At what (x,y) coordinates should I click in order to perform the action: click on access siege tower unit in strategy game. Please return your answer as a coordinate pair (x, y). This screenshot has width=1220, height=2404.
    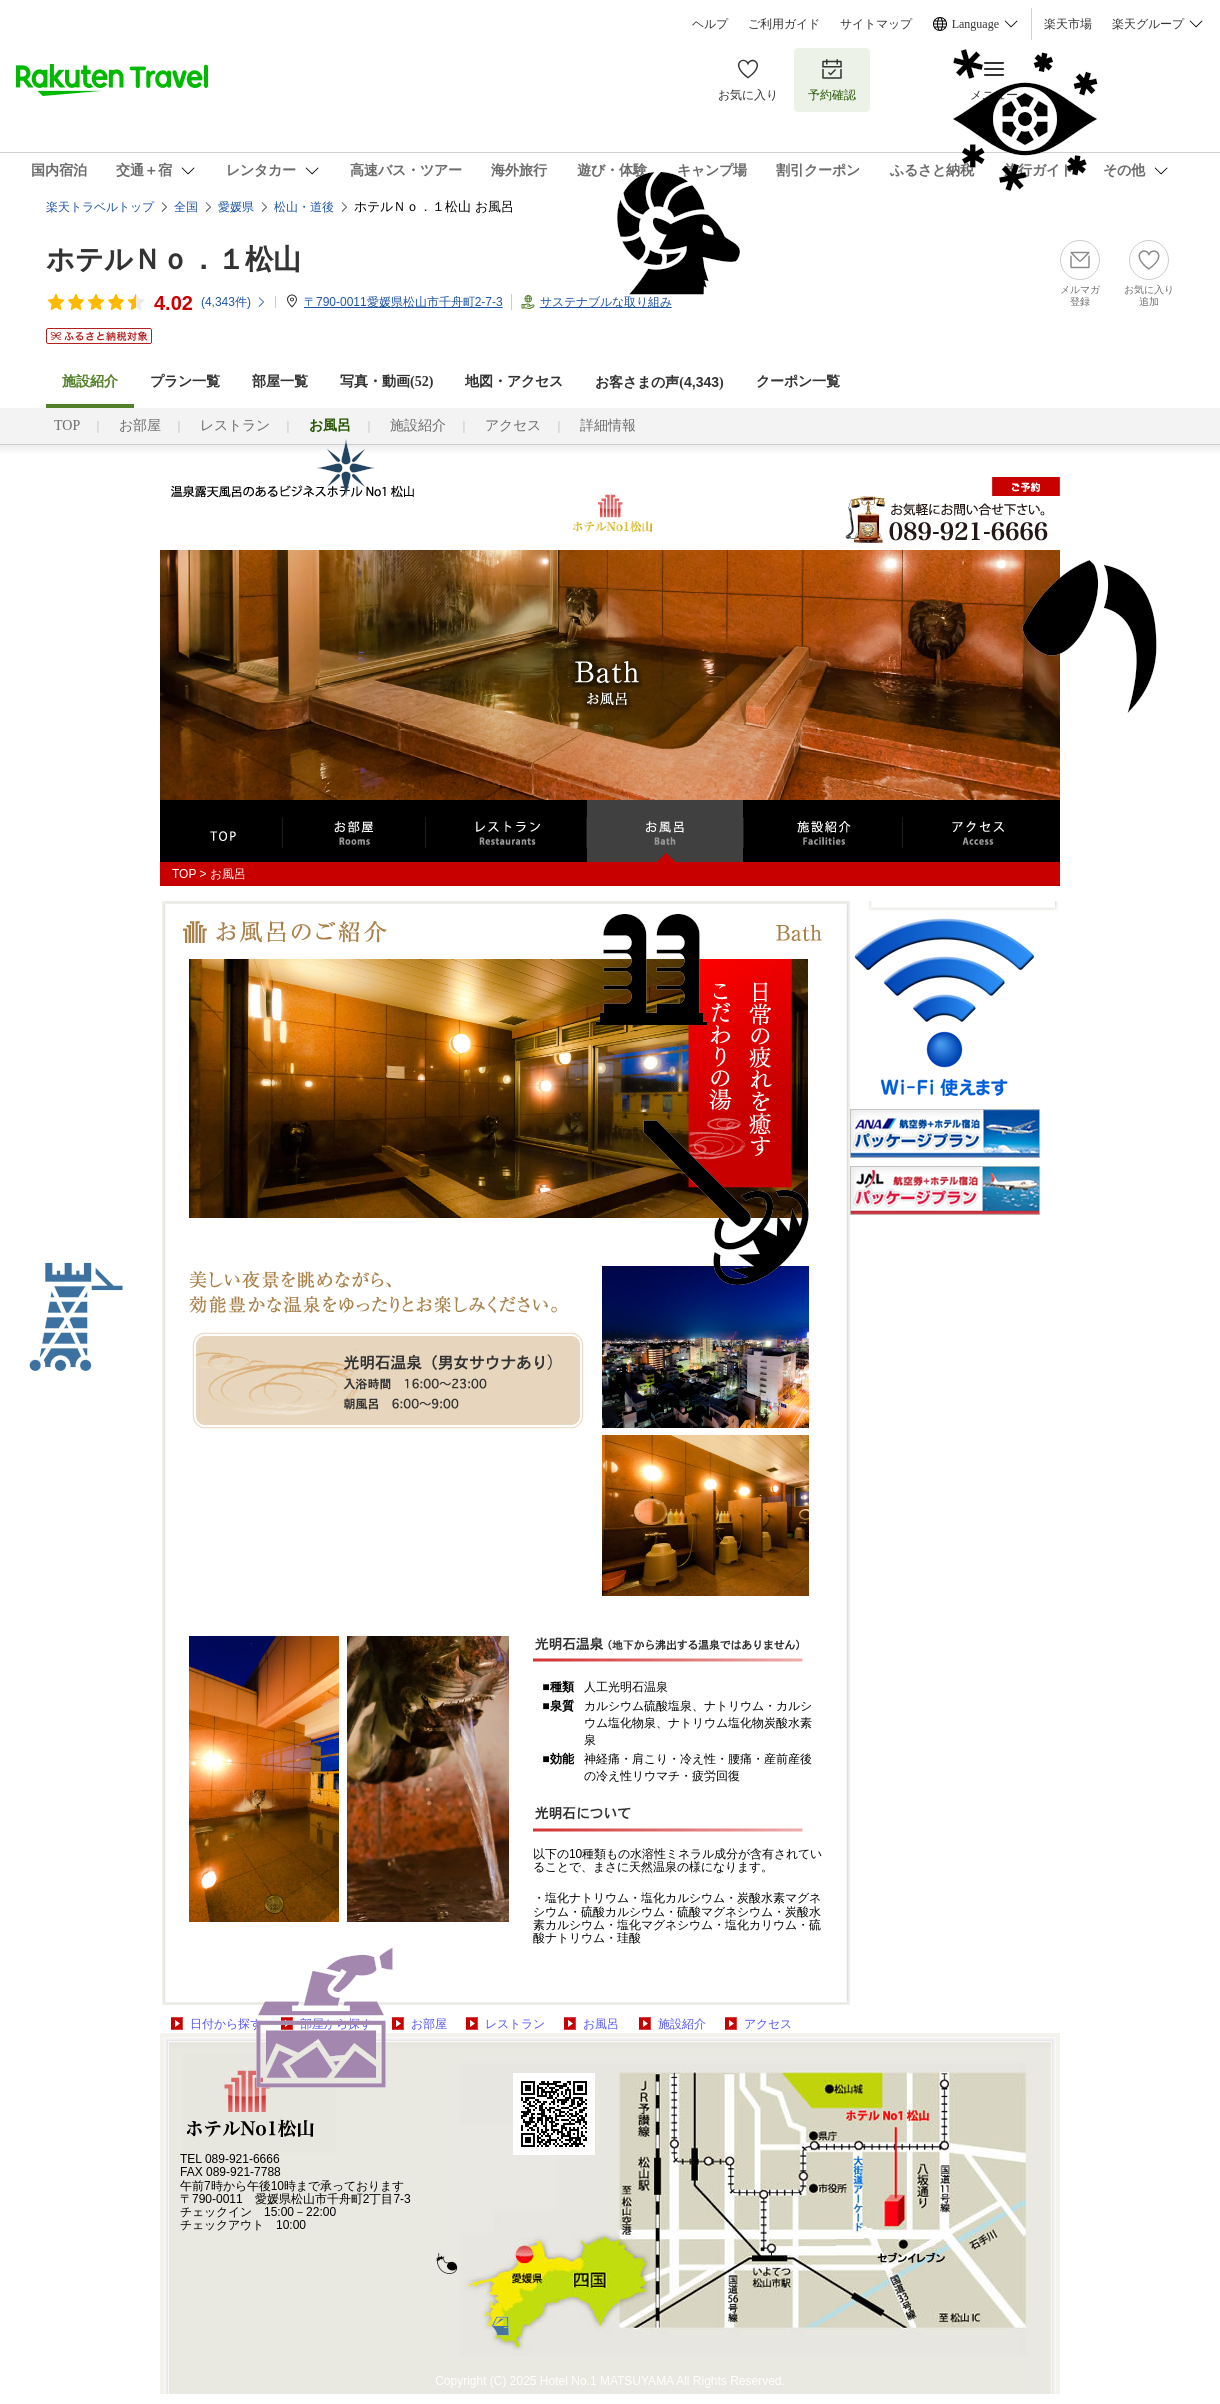
    Looking at the image, I should click on (74, 1315).